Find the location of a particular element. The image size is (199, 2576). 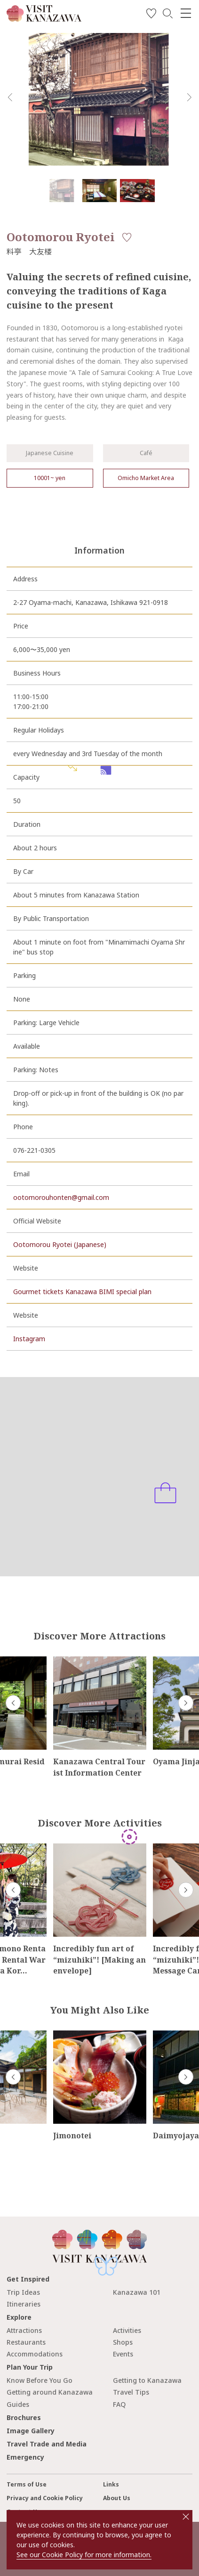

apply tilt-shift blur effect to photo is located at coordinates (129, 1837).